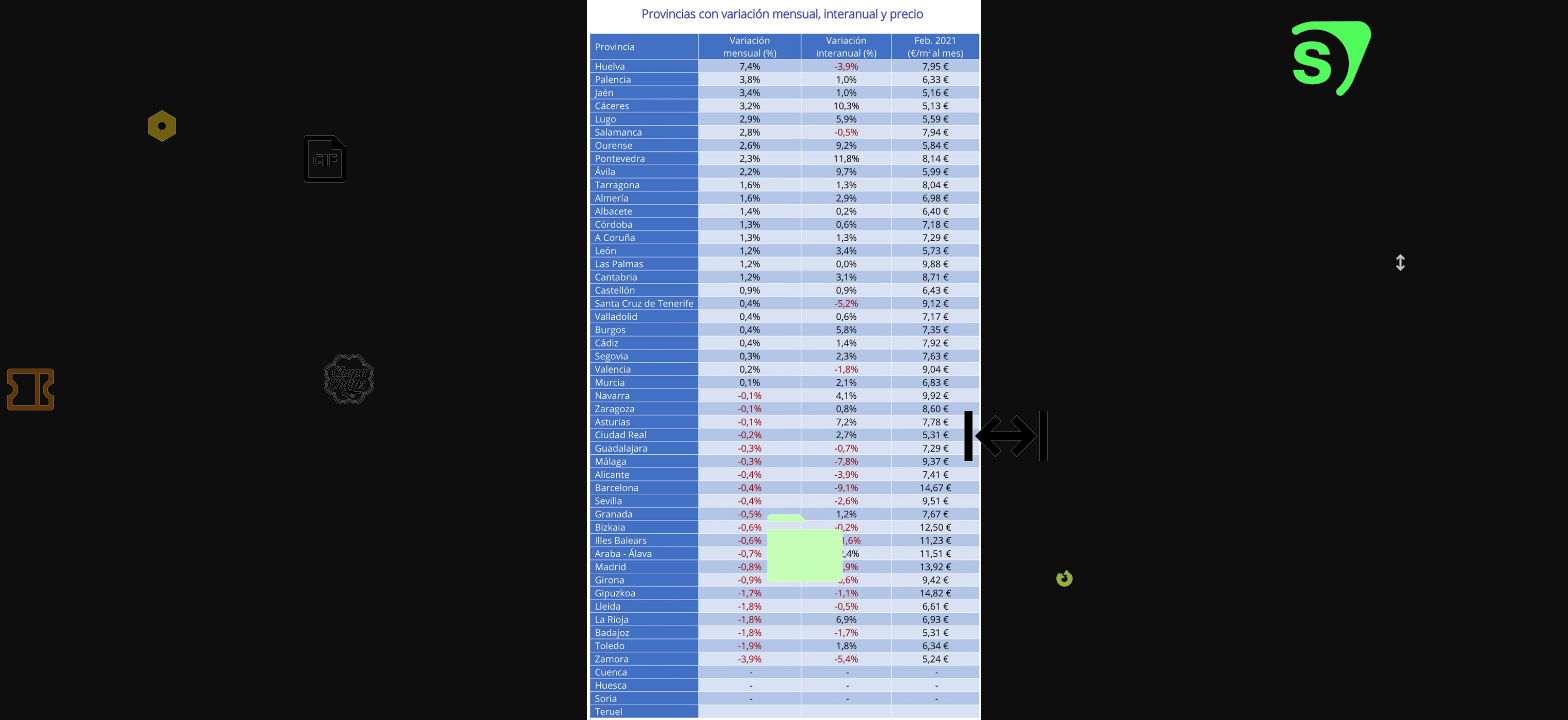  What do you see at coordinates (1064, 578) in the screenshot?
I see `open Firefox browser` at bounding box center [1064, 578].